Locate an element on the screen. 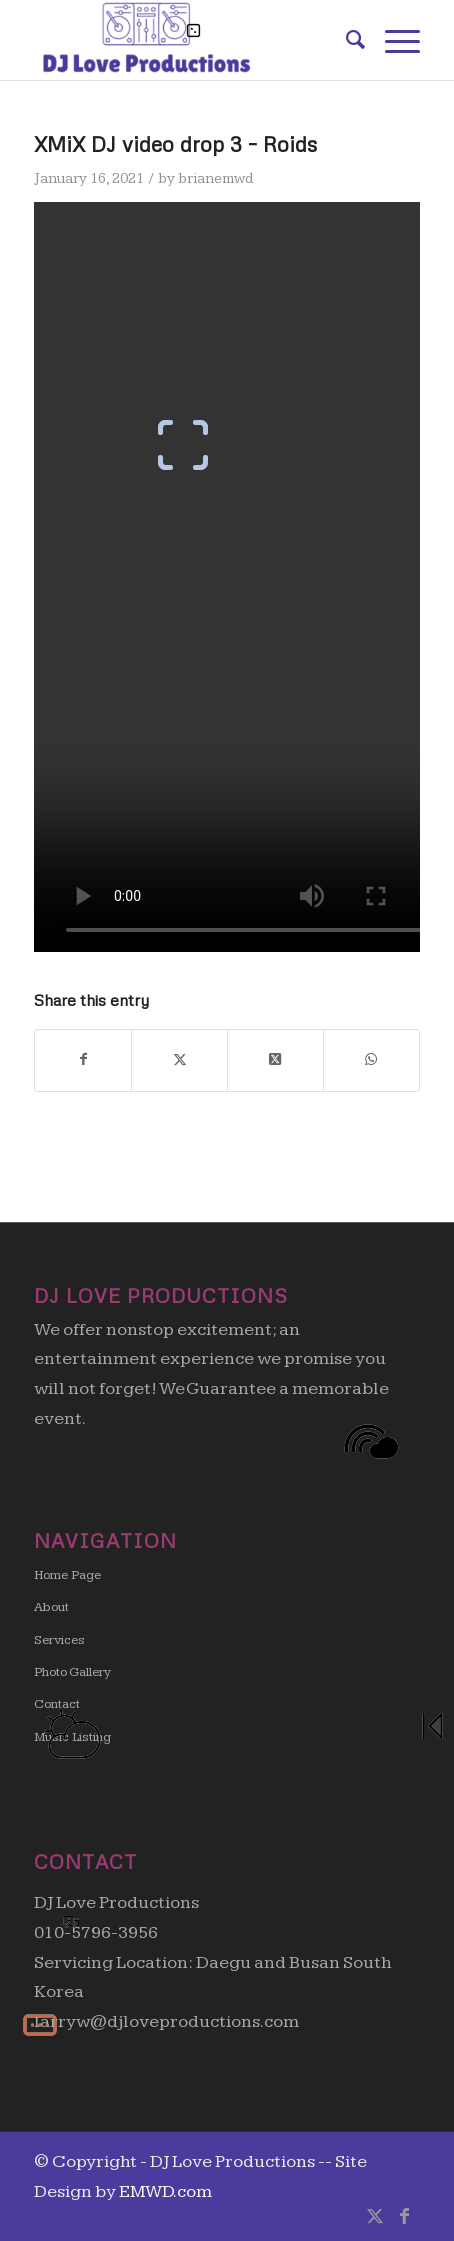 Image resolution: width=454 pixels, height=2241 pixels. view current weather conditions is located at coordinates (72, 1734).